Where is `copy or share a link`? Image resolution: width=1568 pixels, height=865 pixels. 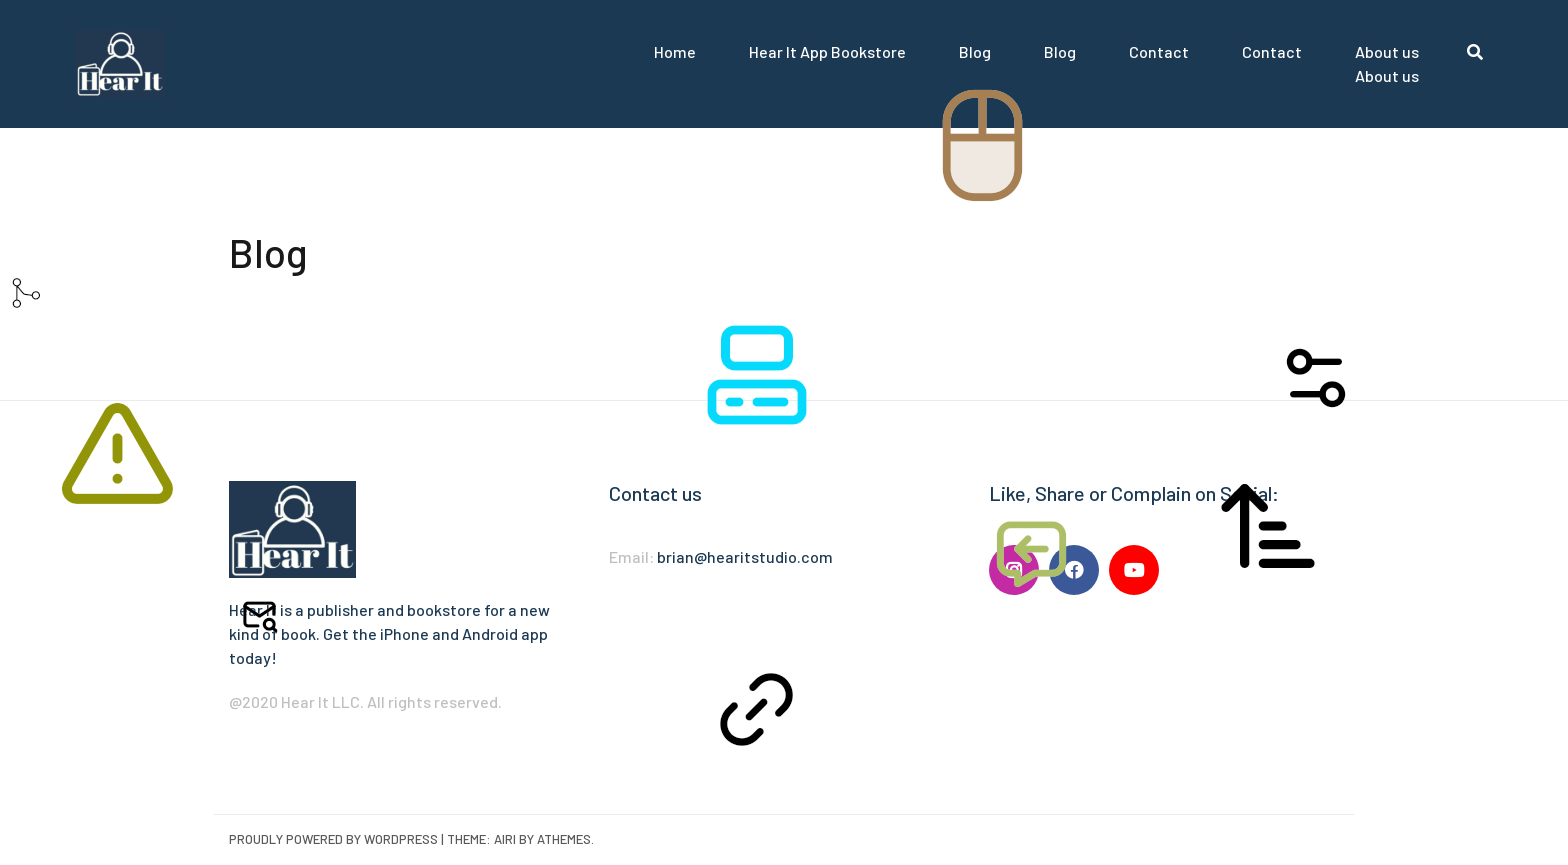
copy or share a link is located at coordinates (756, 709).